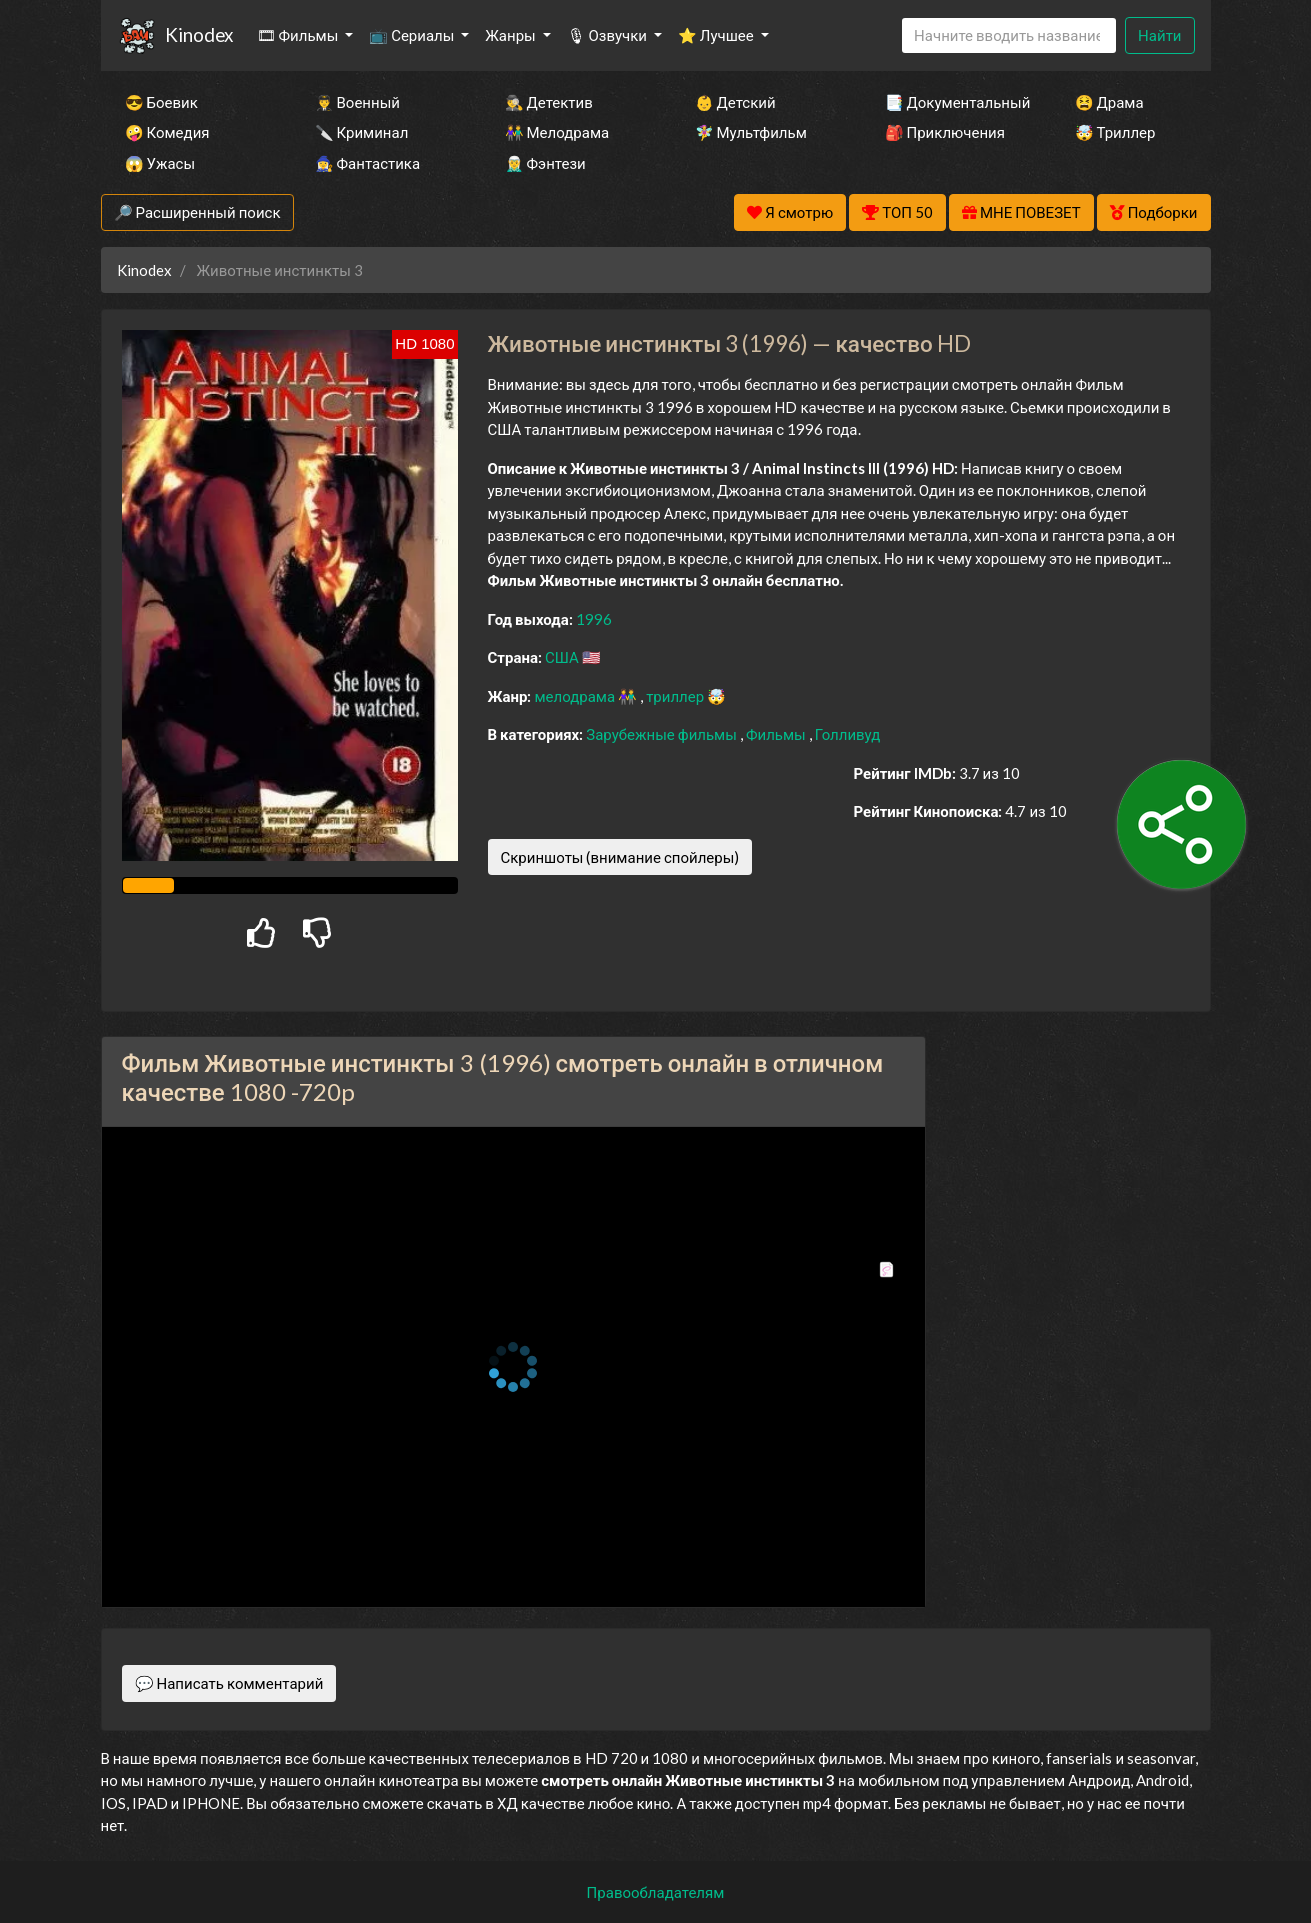 This screenshot has height=1923, width=1311. Describe the element at coordinates (886, 1269) in the screenshot. I see `indicates a sass stylesheet file` at that location.